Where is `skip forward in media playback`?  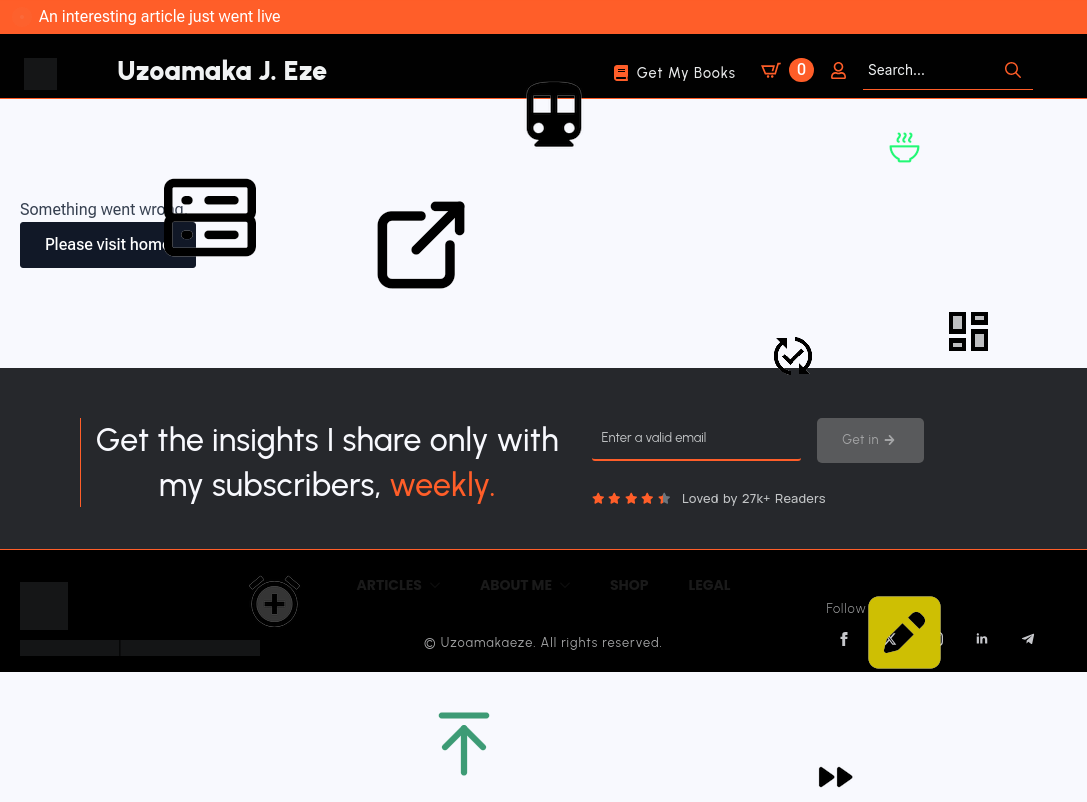
skip forward in media playback is located at coordinates (835, 777).